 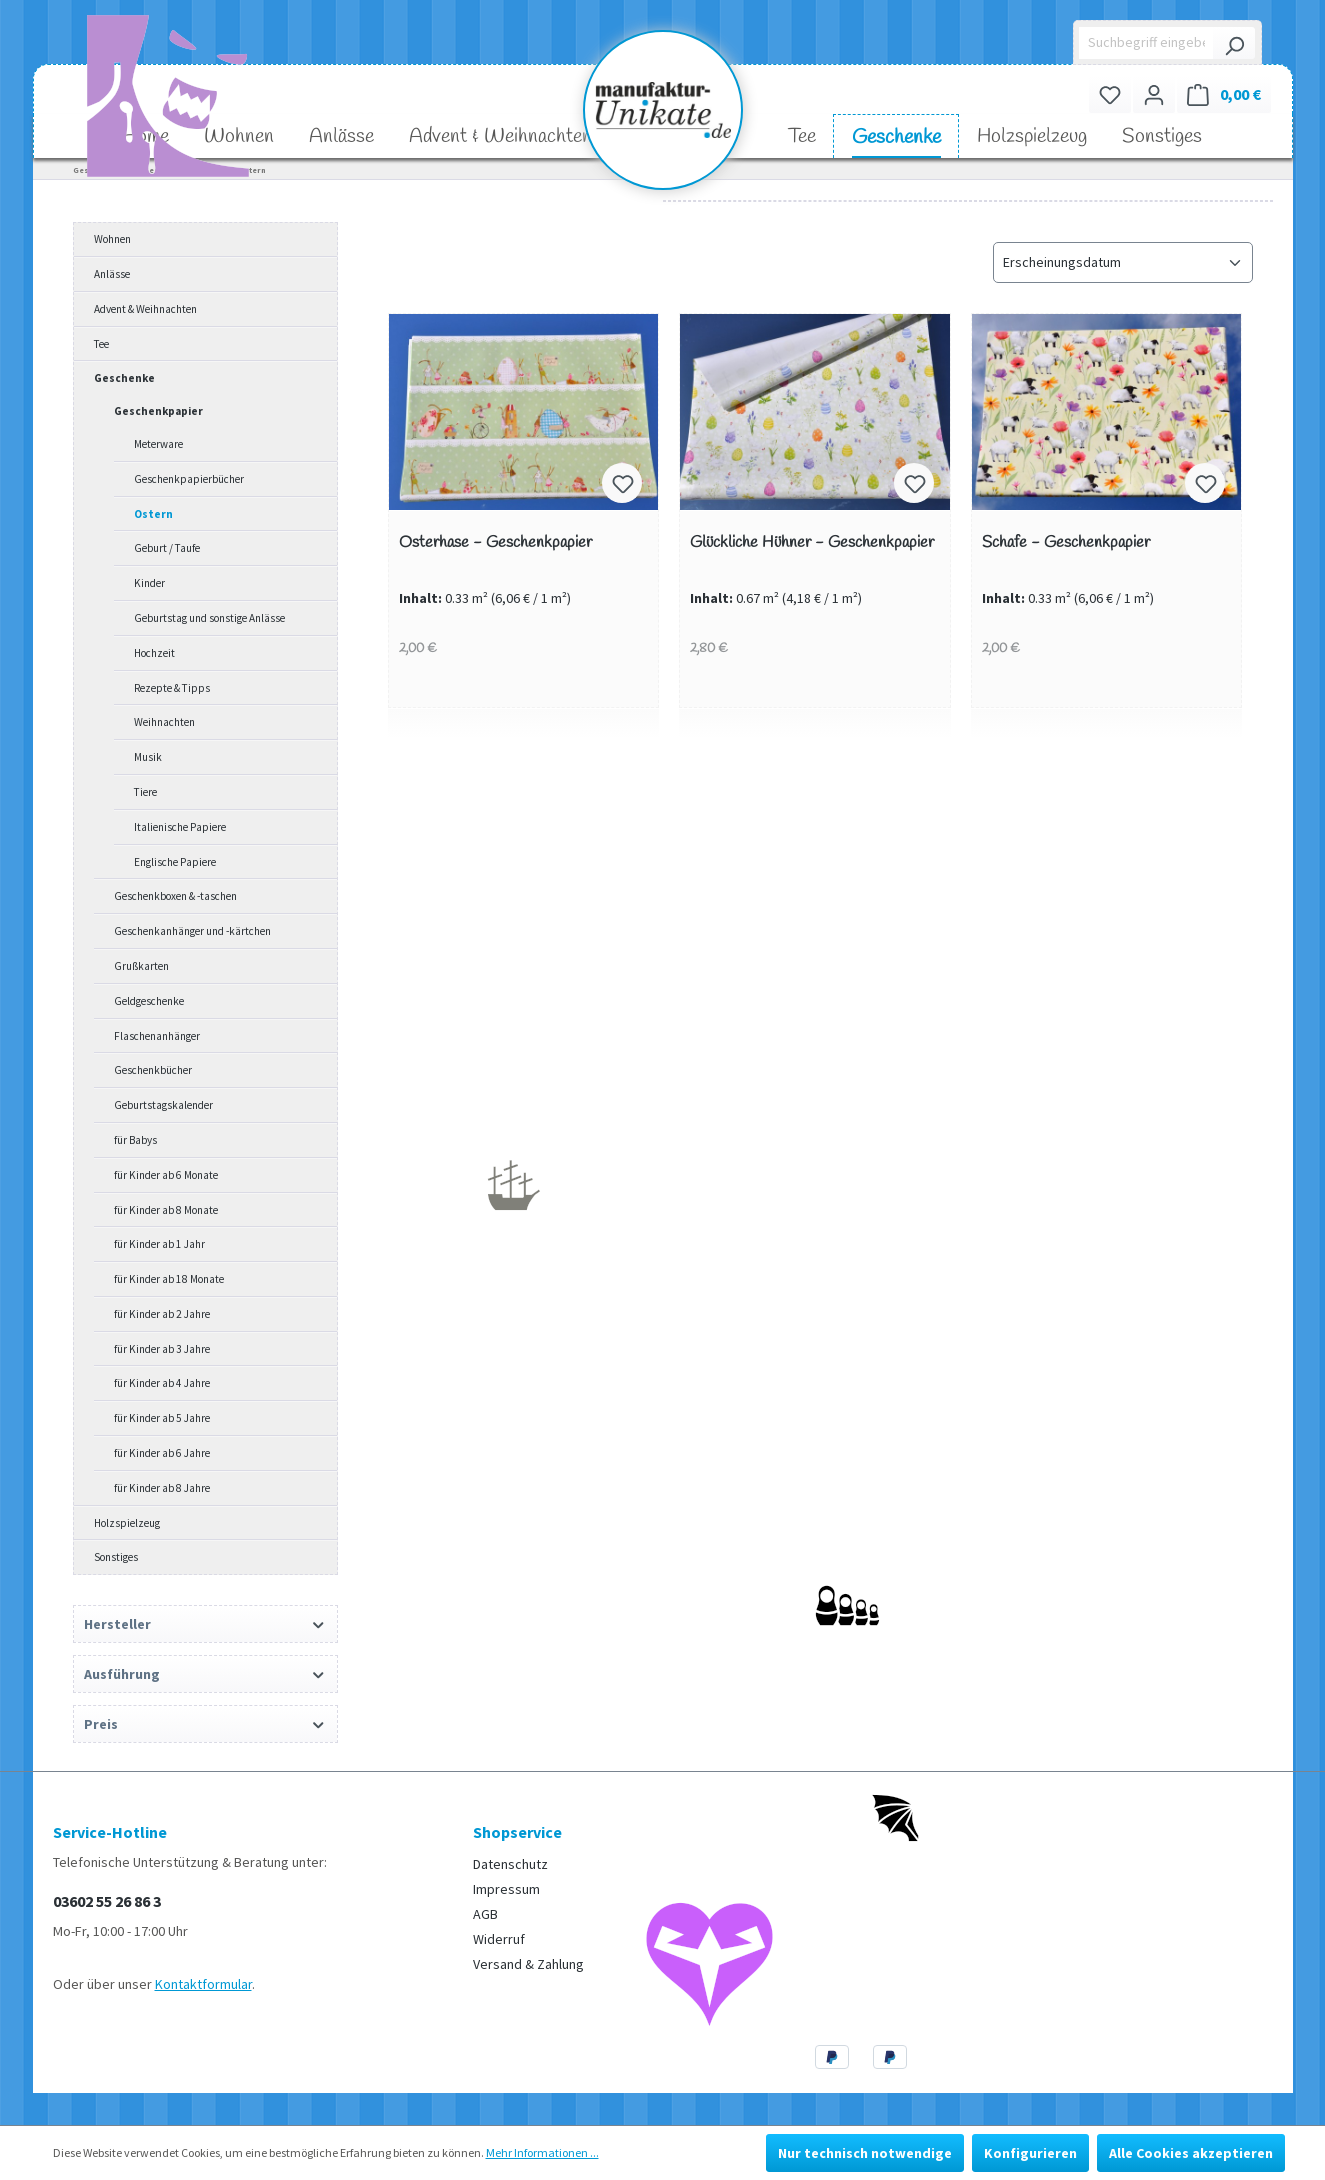 What do you see at coordinates (895, 1818) in the screenshot?
I see `select bat or vampire character class` at bounding box center [895, 1818].